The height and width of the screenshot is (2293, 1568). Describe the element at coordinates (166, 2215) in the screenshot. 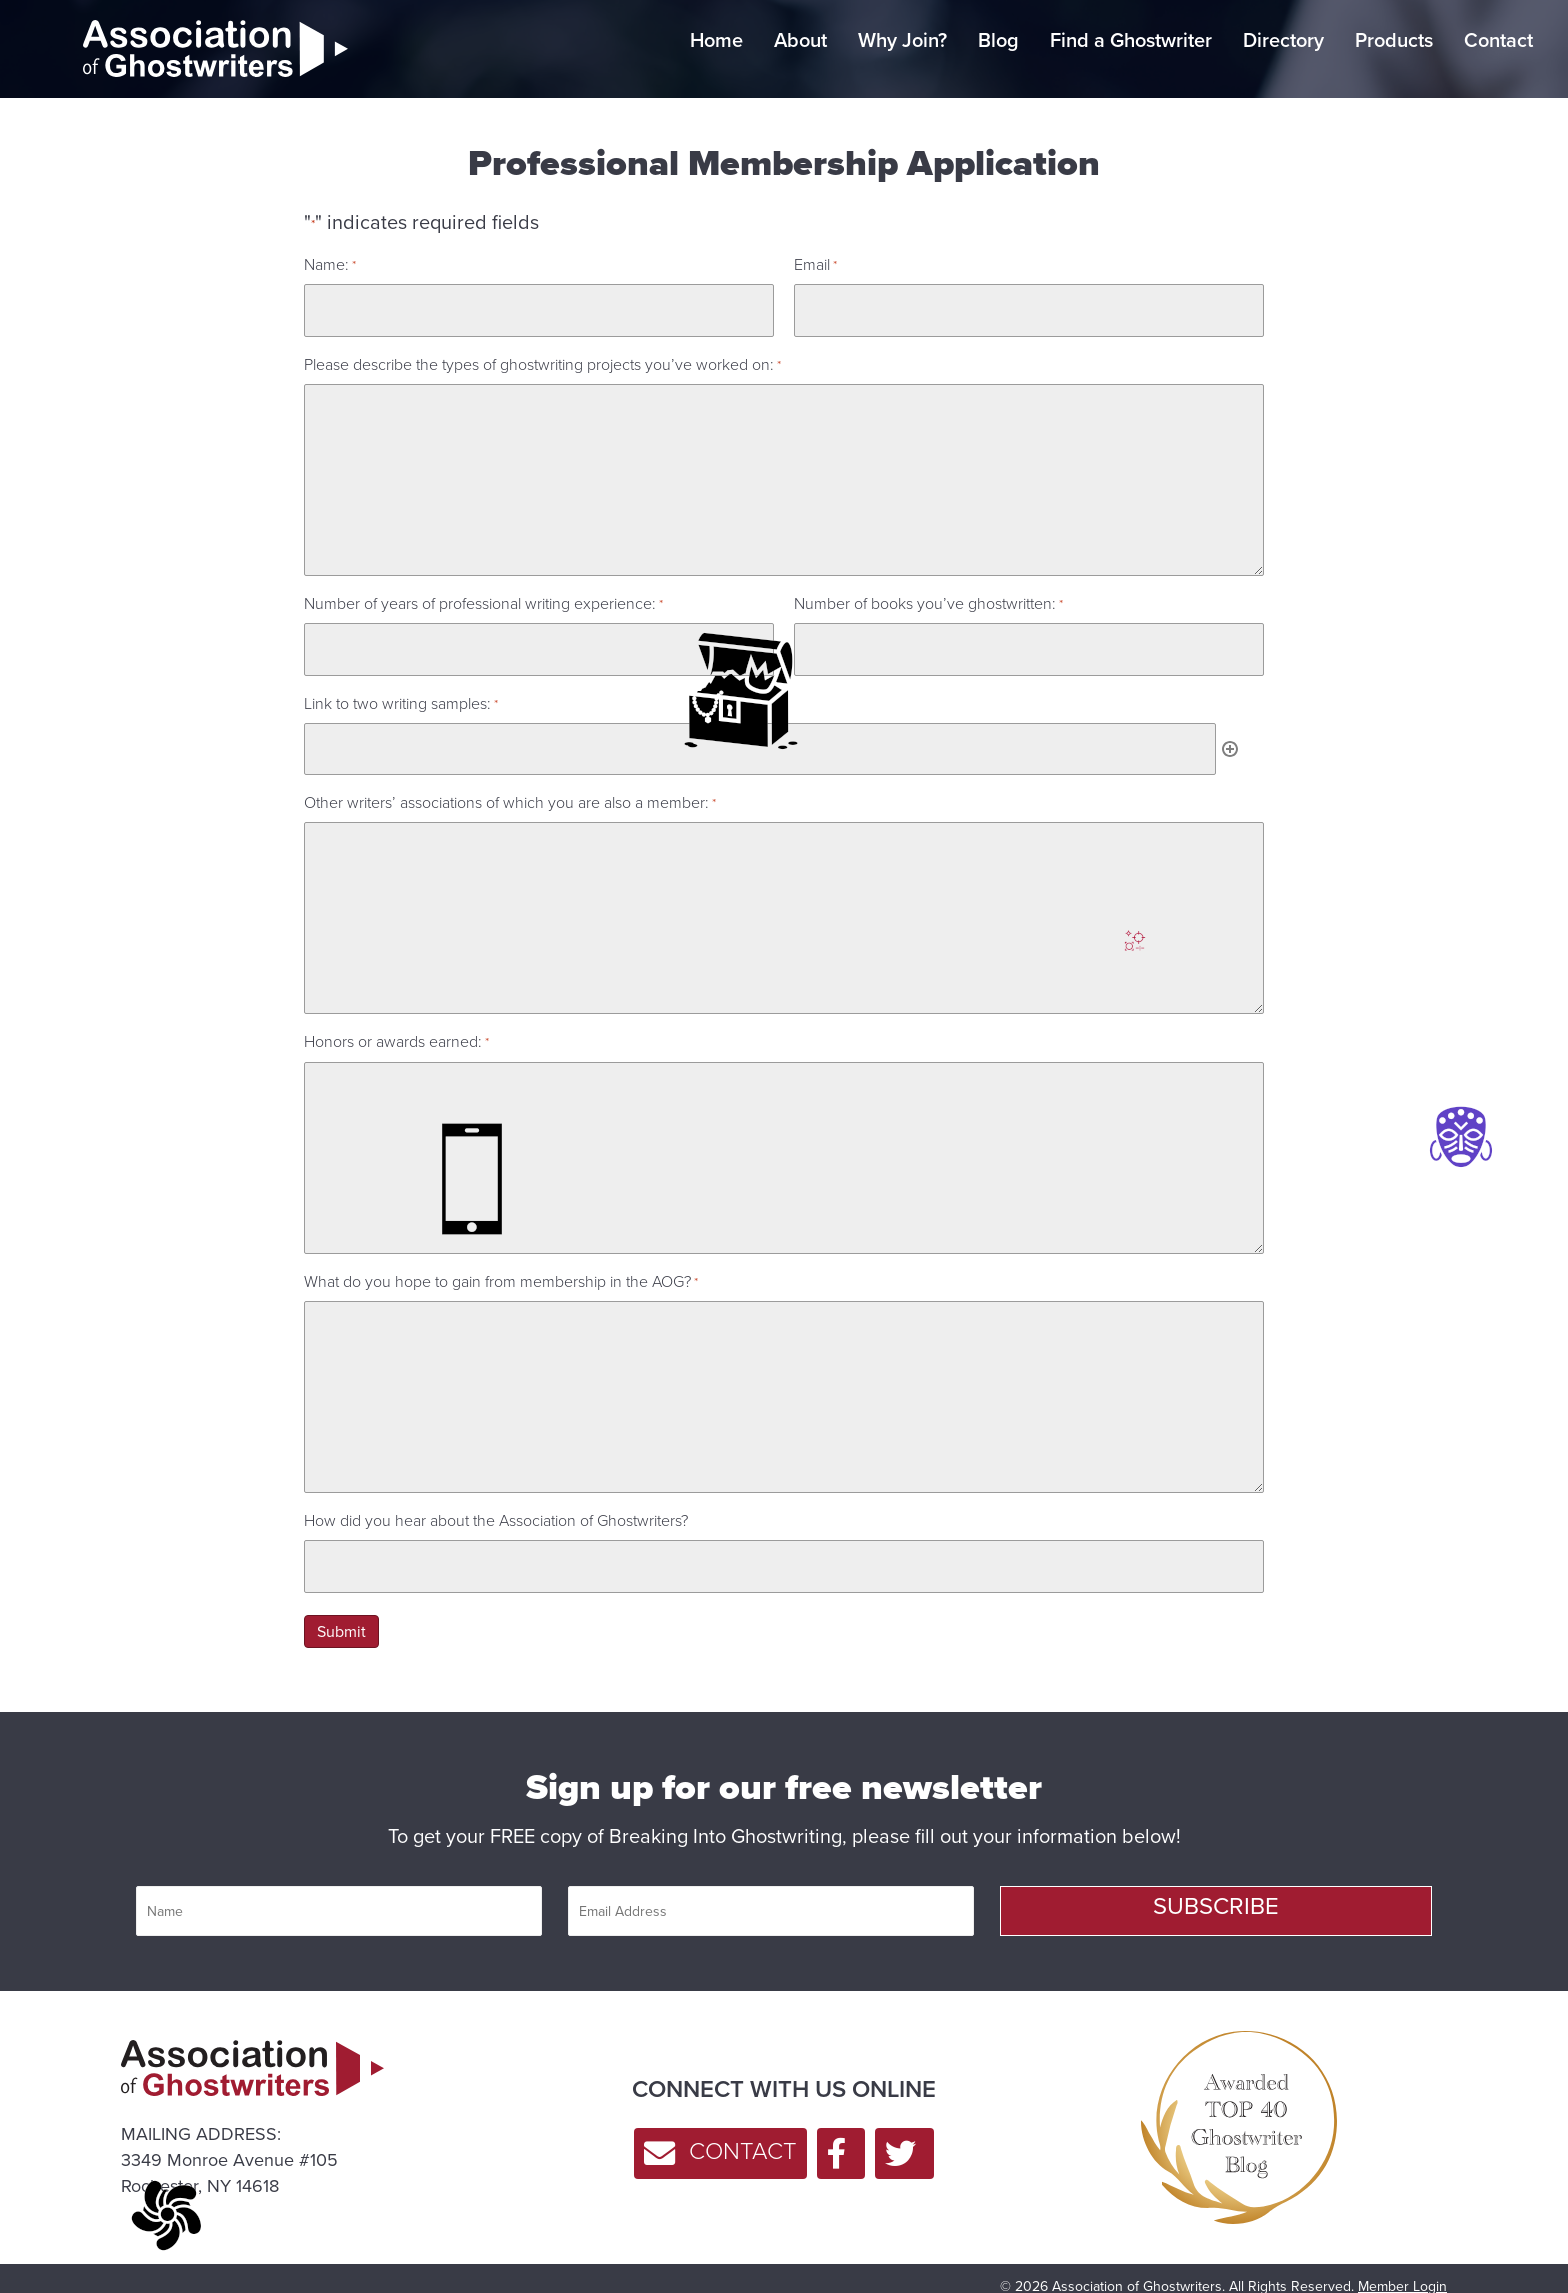

I see `decorative floral element or embellishment` at that location.